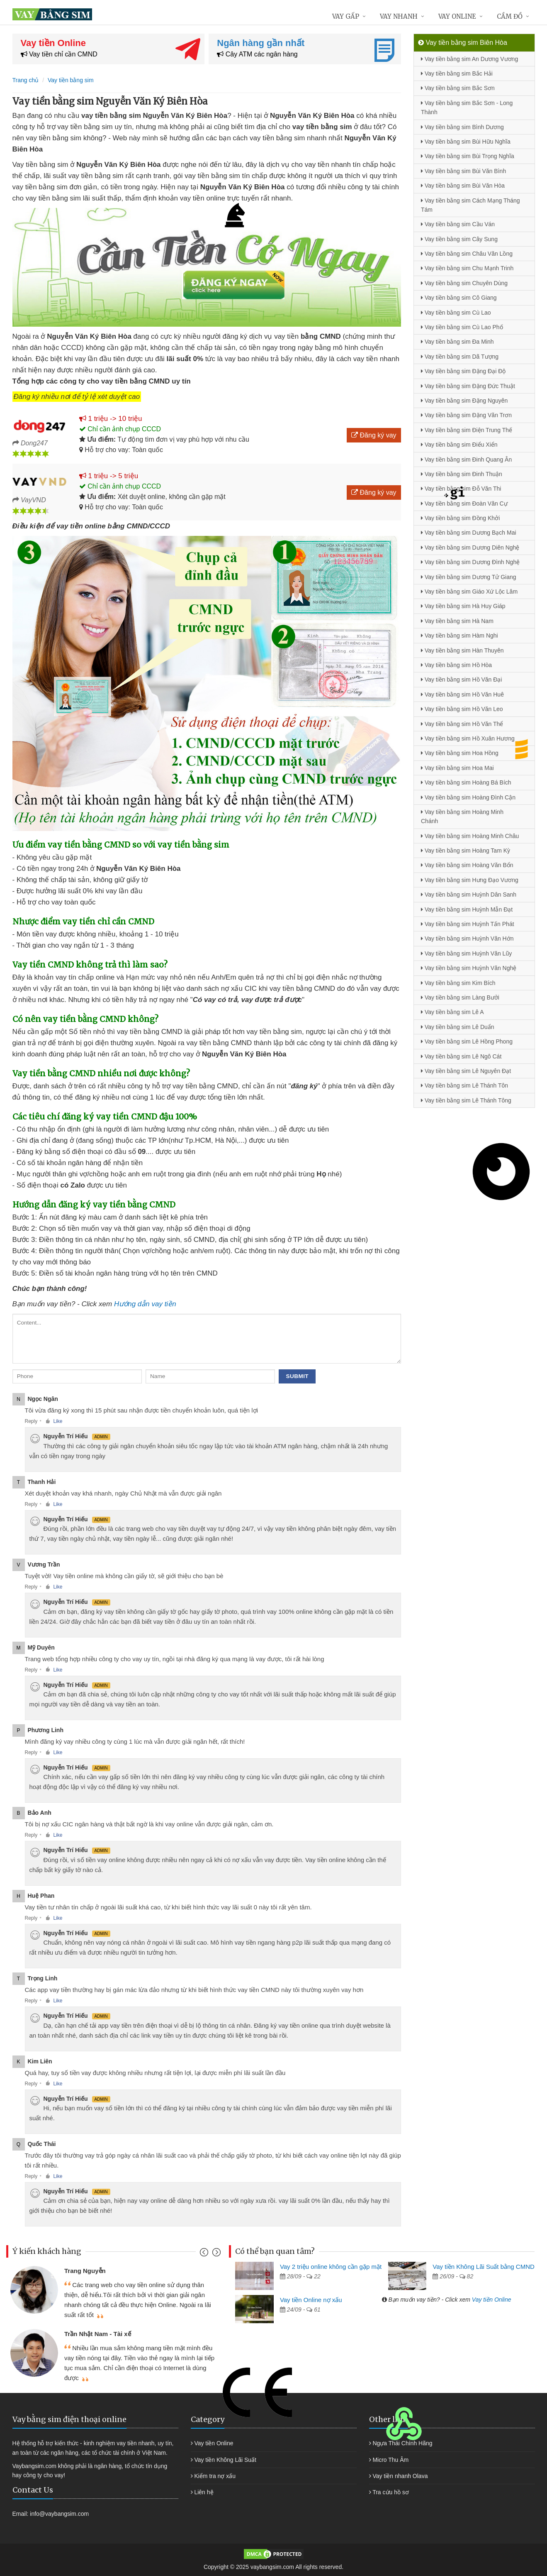  Describe the element at coordinates (257, 2392) in the screenshot. I see `indicates CE certification or European conformity compliance` at that location.